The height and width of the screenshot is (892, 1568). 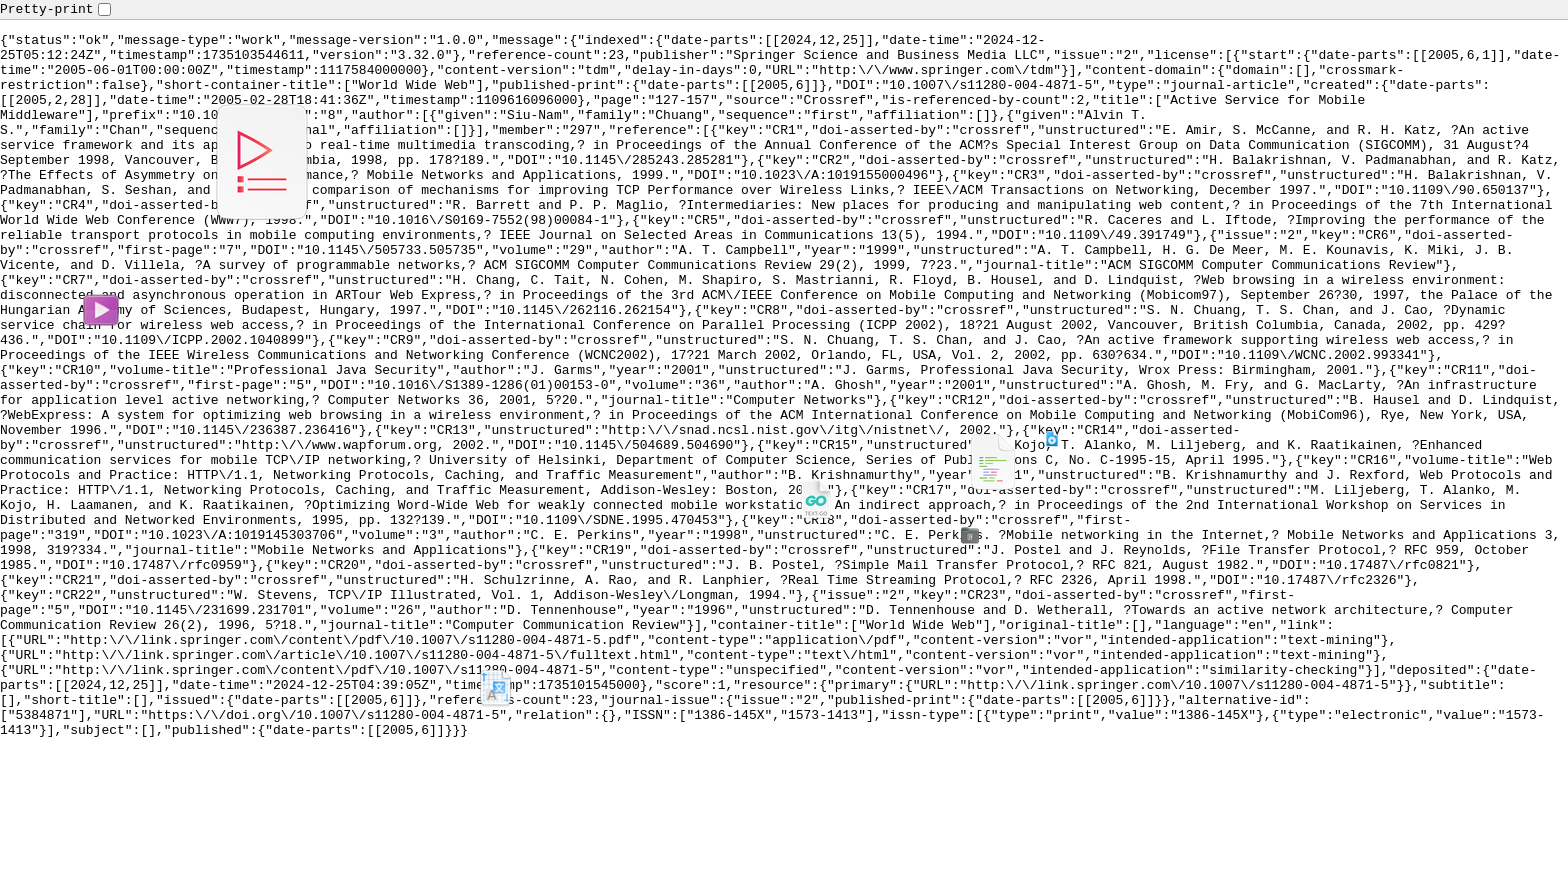 What do you see at coordinates (970, 535) in the screenshot?
I see `open templates folder` at bounding box center [970, 535].